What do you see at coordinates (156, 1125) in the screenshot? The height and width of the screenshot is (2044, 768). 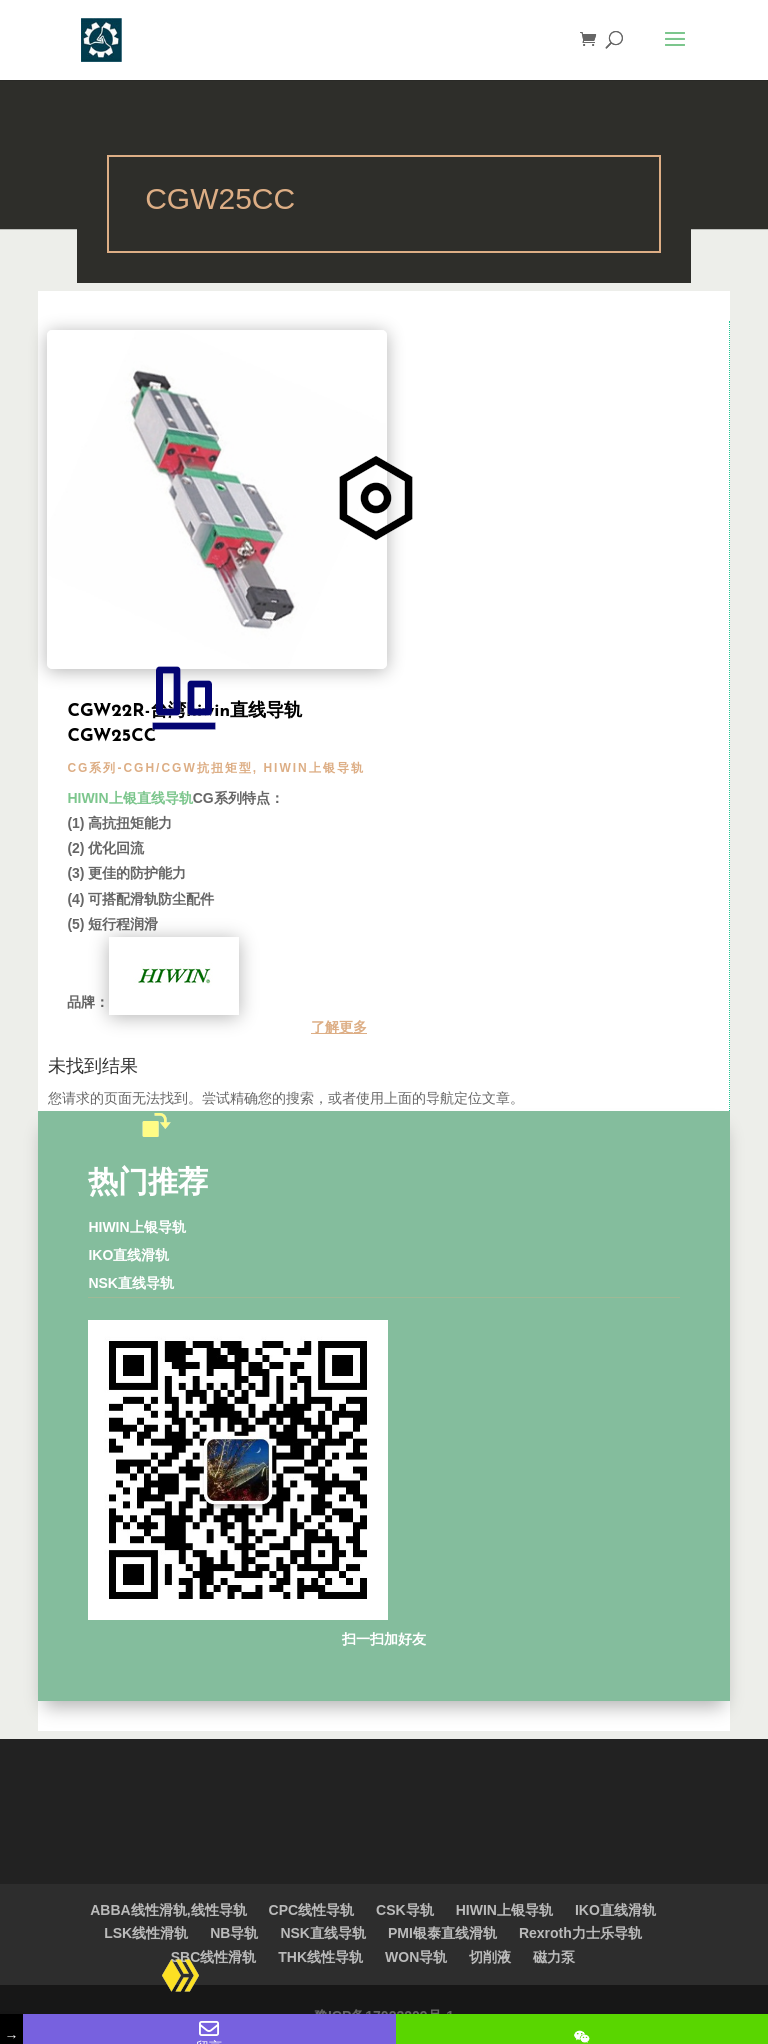 I see `rotate element clockwise` at bounding box center [156, 1125].